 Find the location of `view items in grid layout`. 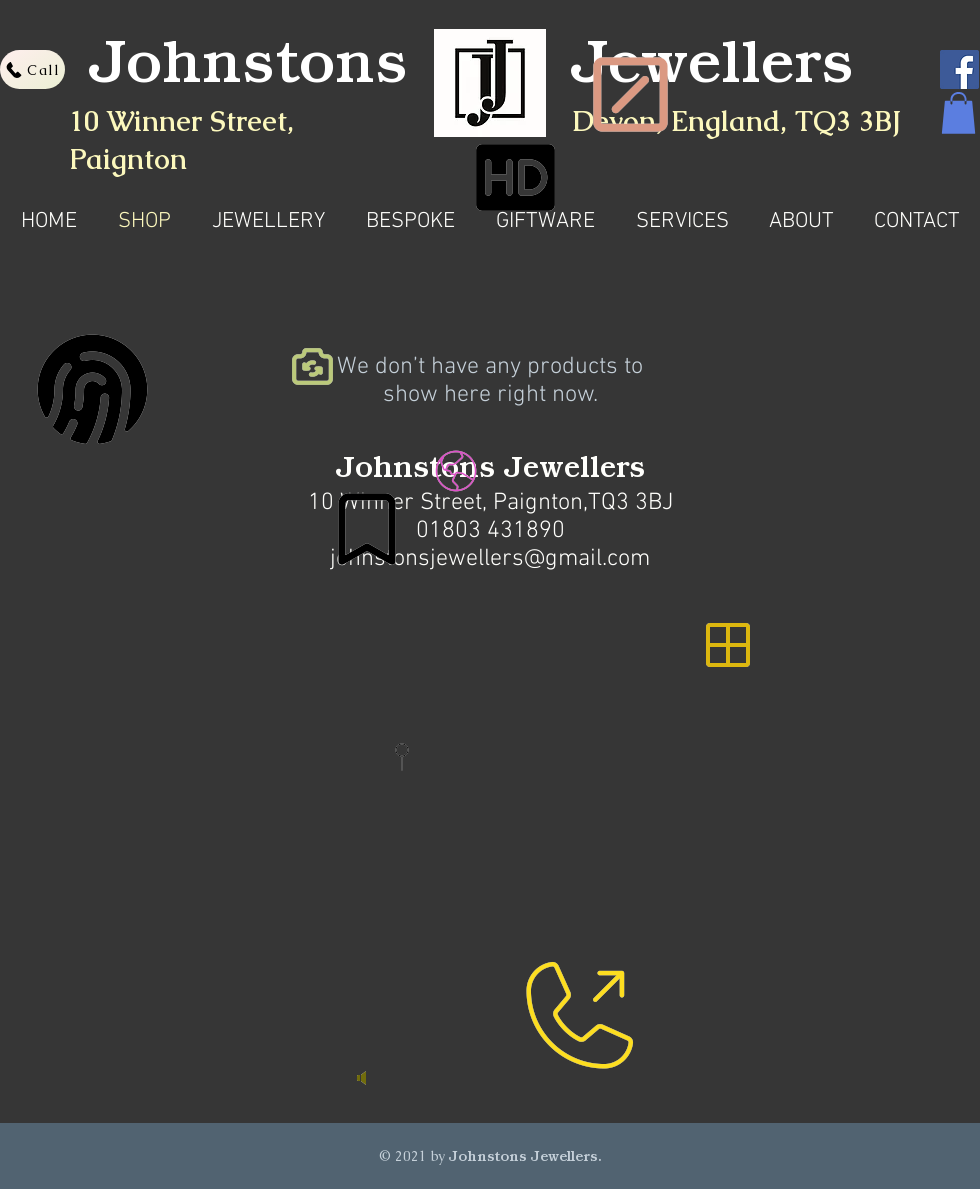

view items in grid layout is located at coordinates (728, 645).